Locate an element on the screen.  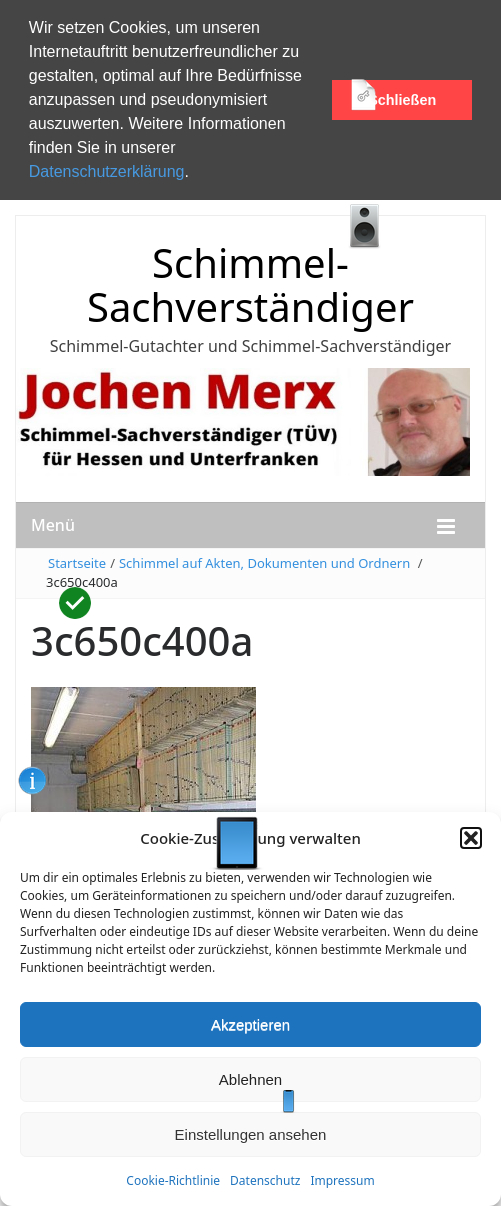
slack authentication or login key is located at coordinates (363, 95).